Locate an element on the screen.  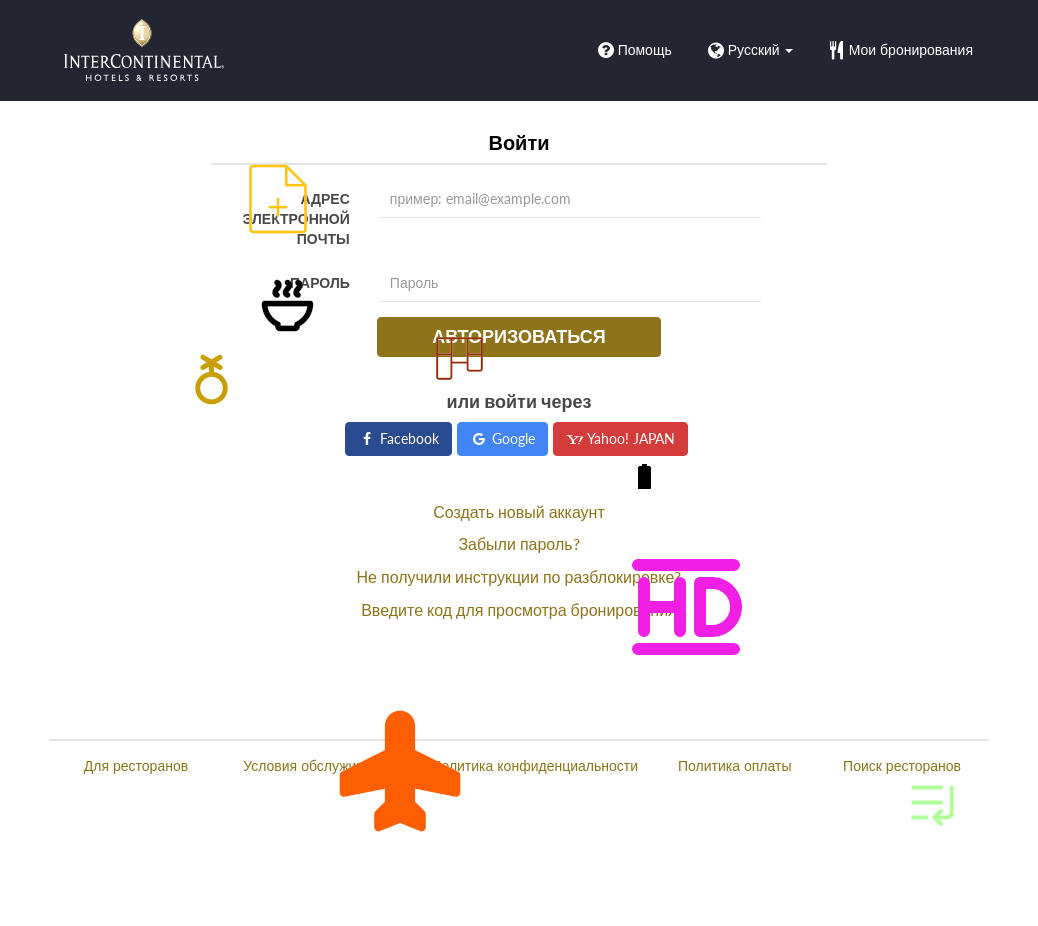
enable airplane mode is located at coordinates (400, 771).